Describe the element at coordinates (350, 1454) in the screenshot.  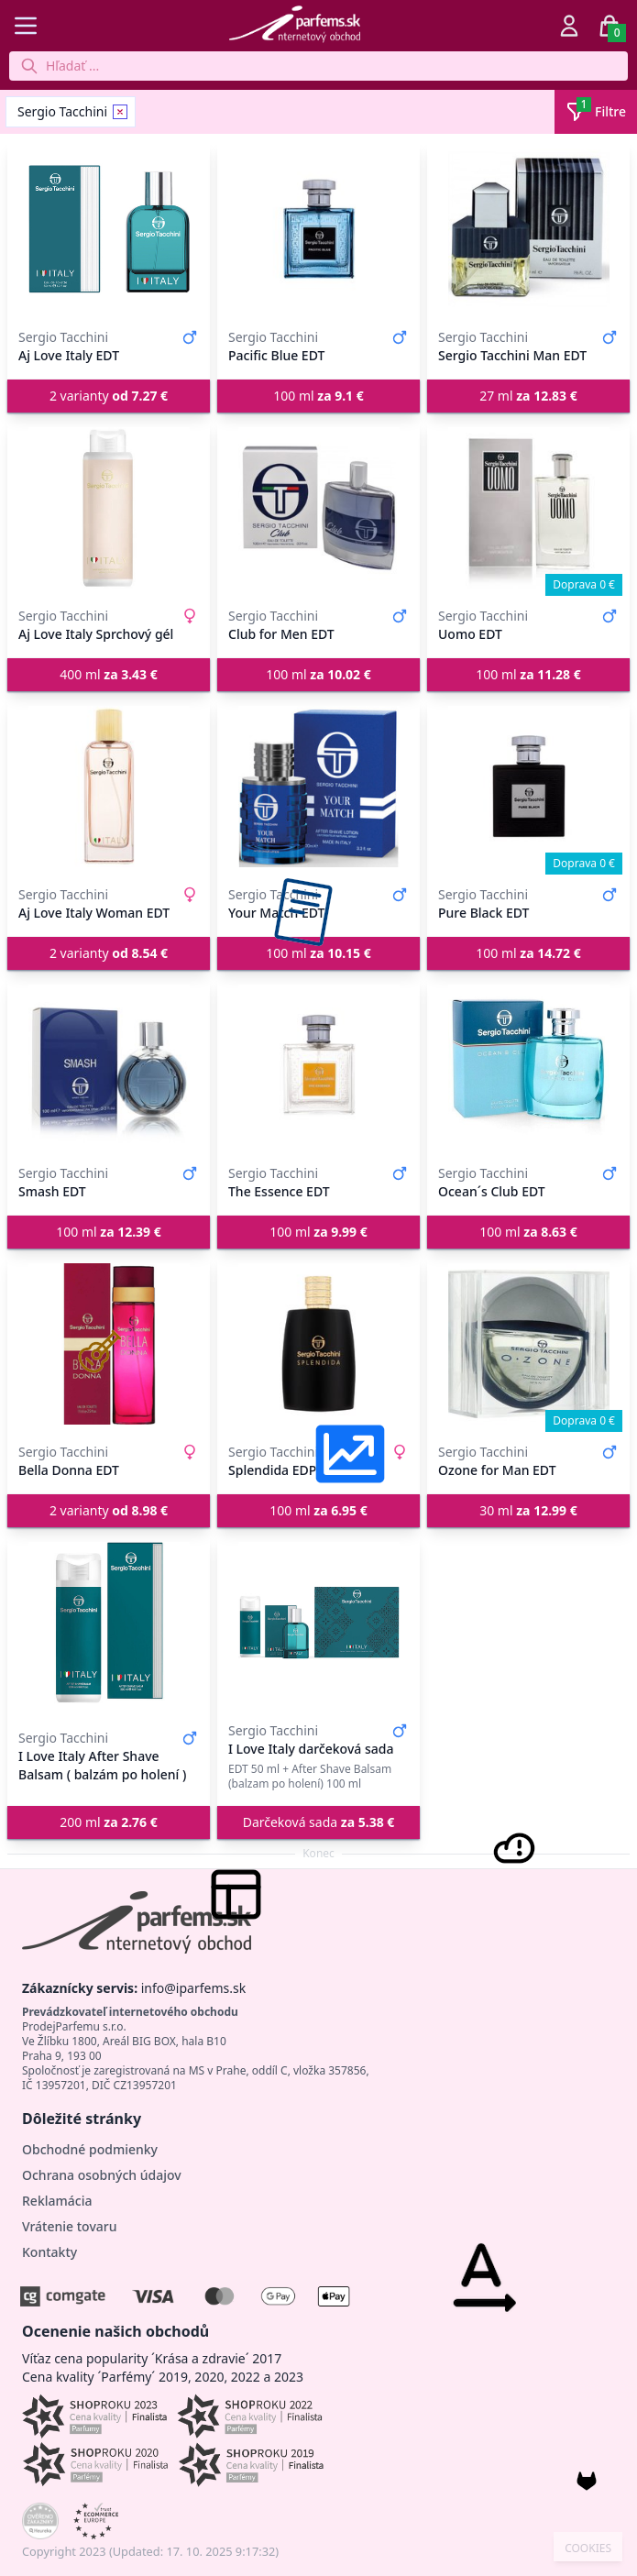
I see `view analytics or performance metrics` at that location.